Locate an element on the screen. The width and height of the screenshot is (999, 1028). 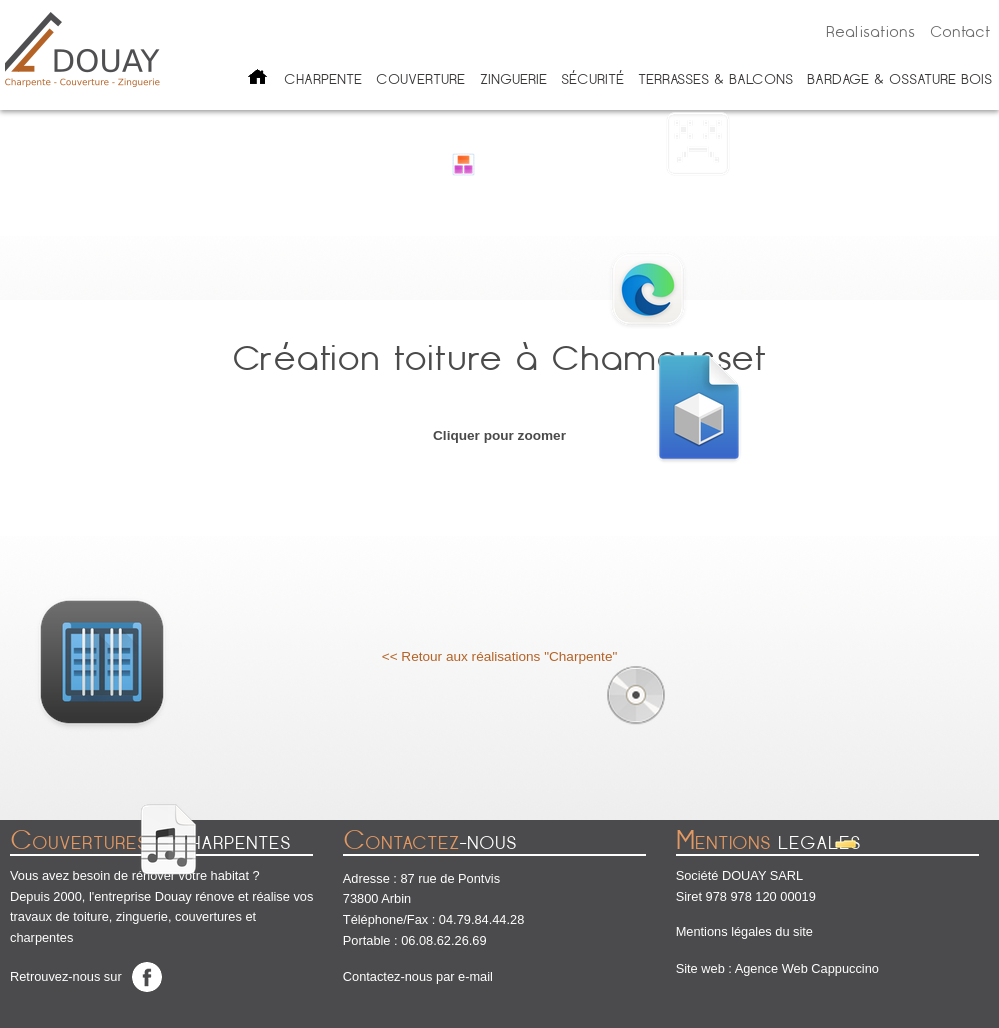
an audio melody file type is located at coordinates (168, 839).